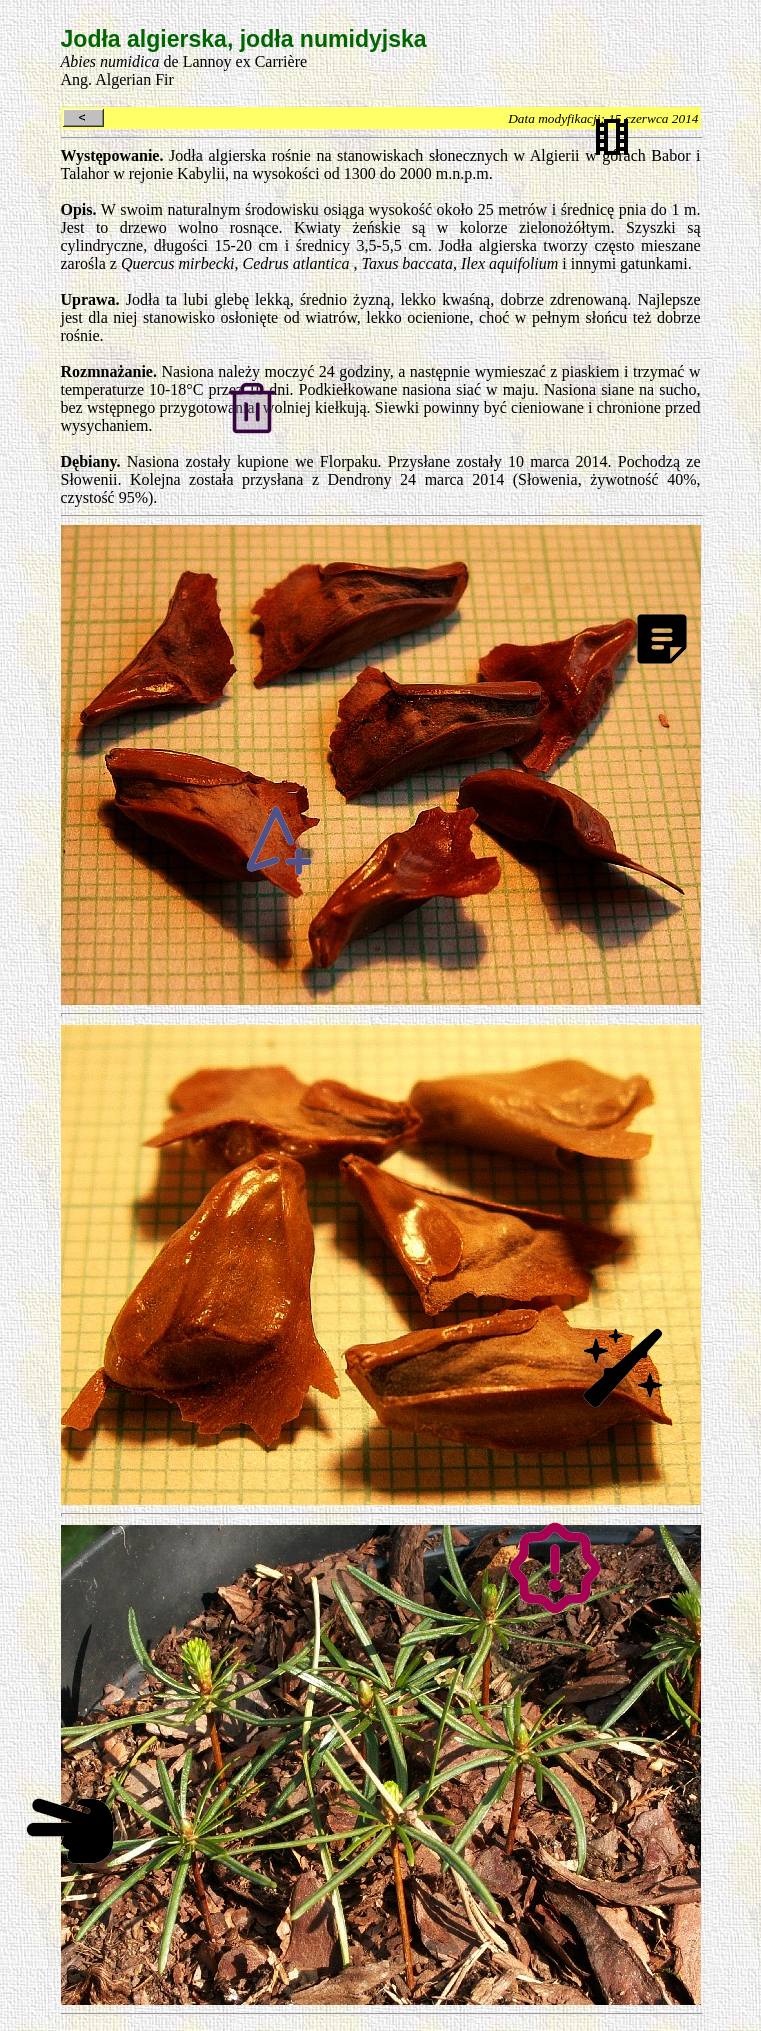 Image resolution: width=761 pixels, height=2031 pixels. I want to click on create a new note, so click(662, 639).